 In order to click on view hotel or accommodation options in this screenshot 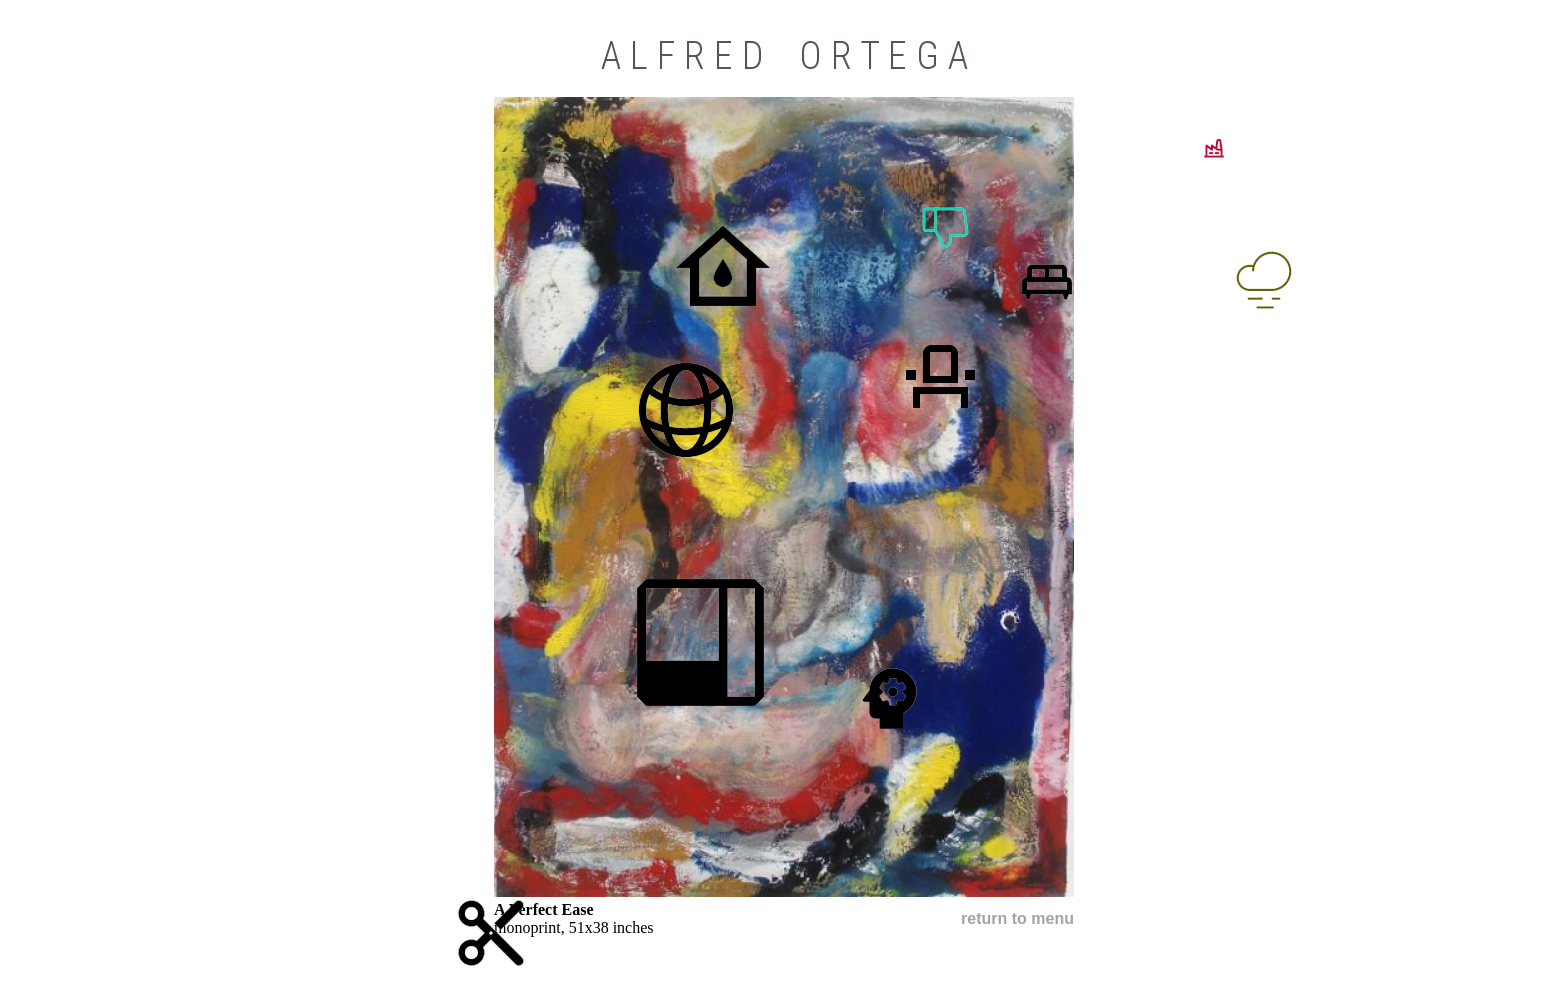, I will do `click(1047, 282)`.